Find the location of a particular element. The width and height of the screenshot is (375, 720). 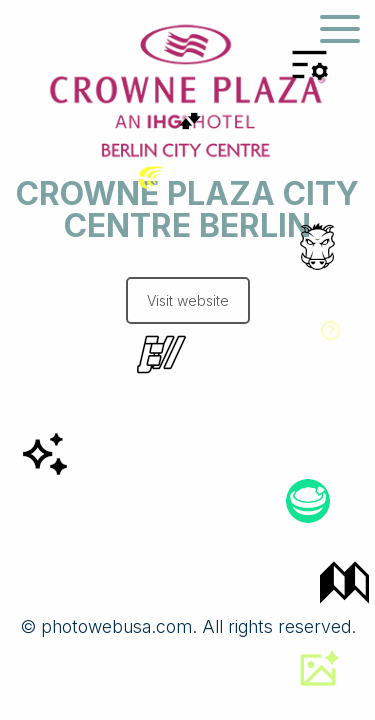

open Apache Guacamole remote desktop gateway is located at coordinates (308, 501).